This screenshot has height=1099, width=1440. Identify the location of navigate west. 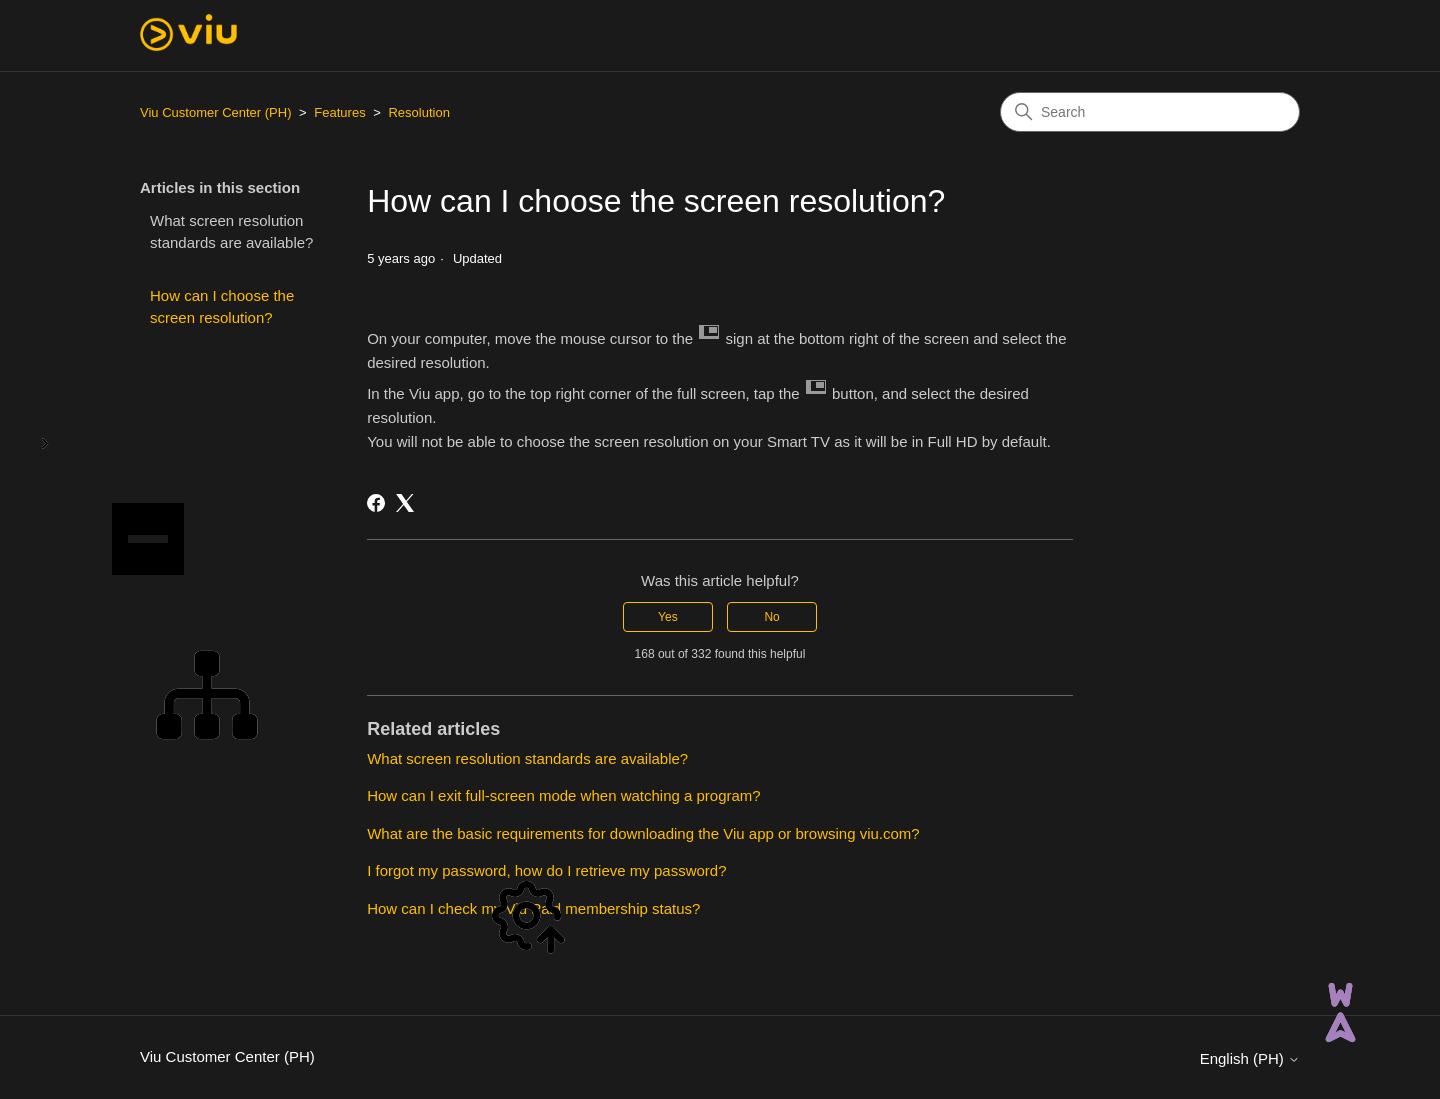
(1340, 1012).